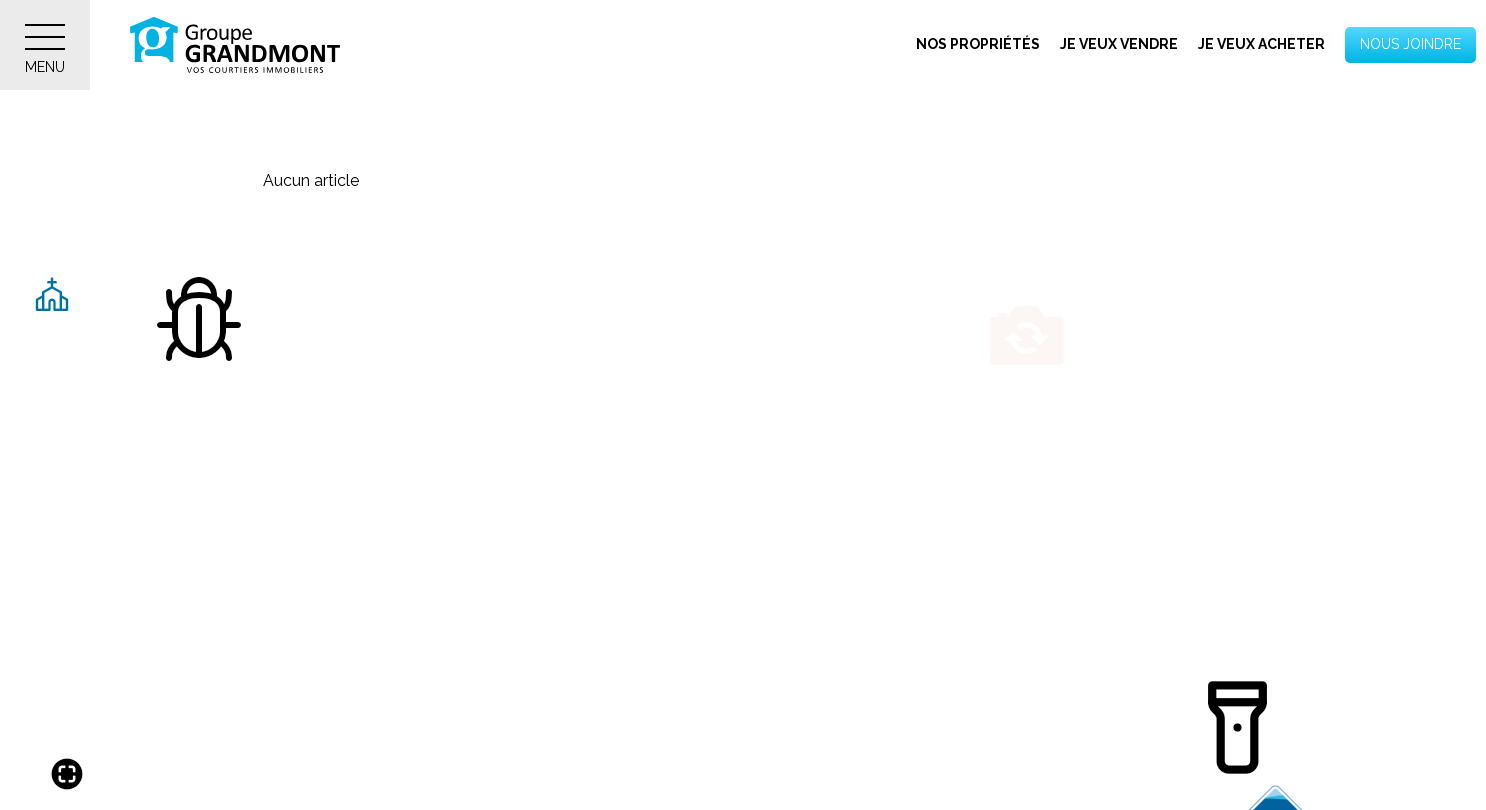 The height and width of the screenshot is (810, 1486). What do you see at coordinates (199, 319) in the screenshot?
I see `report a bug or issue` at bounding box center [199, 319].